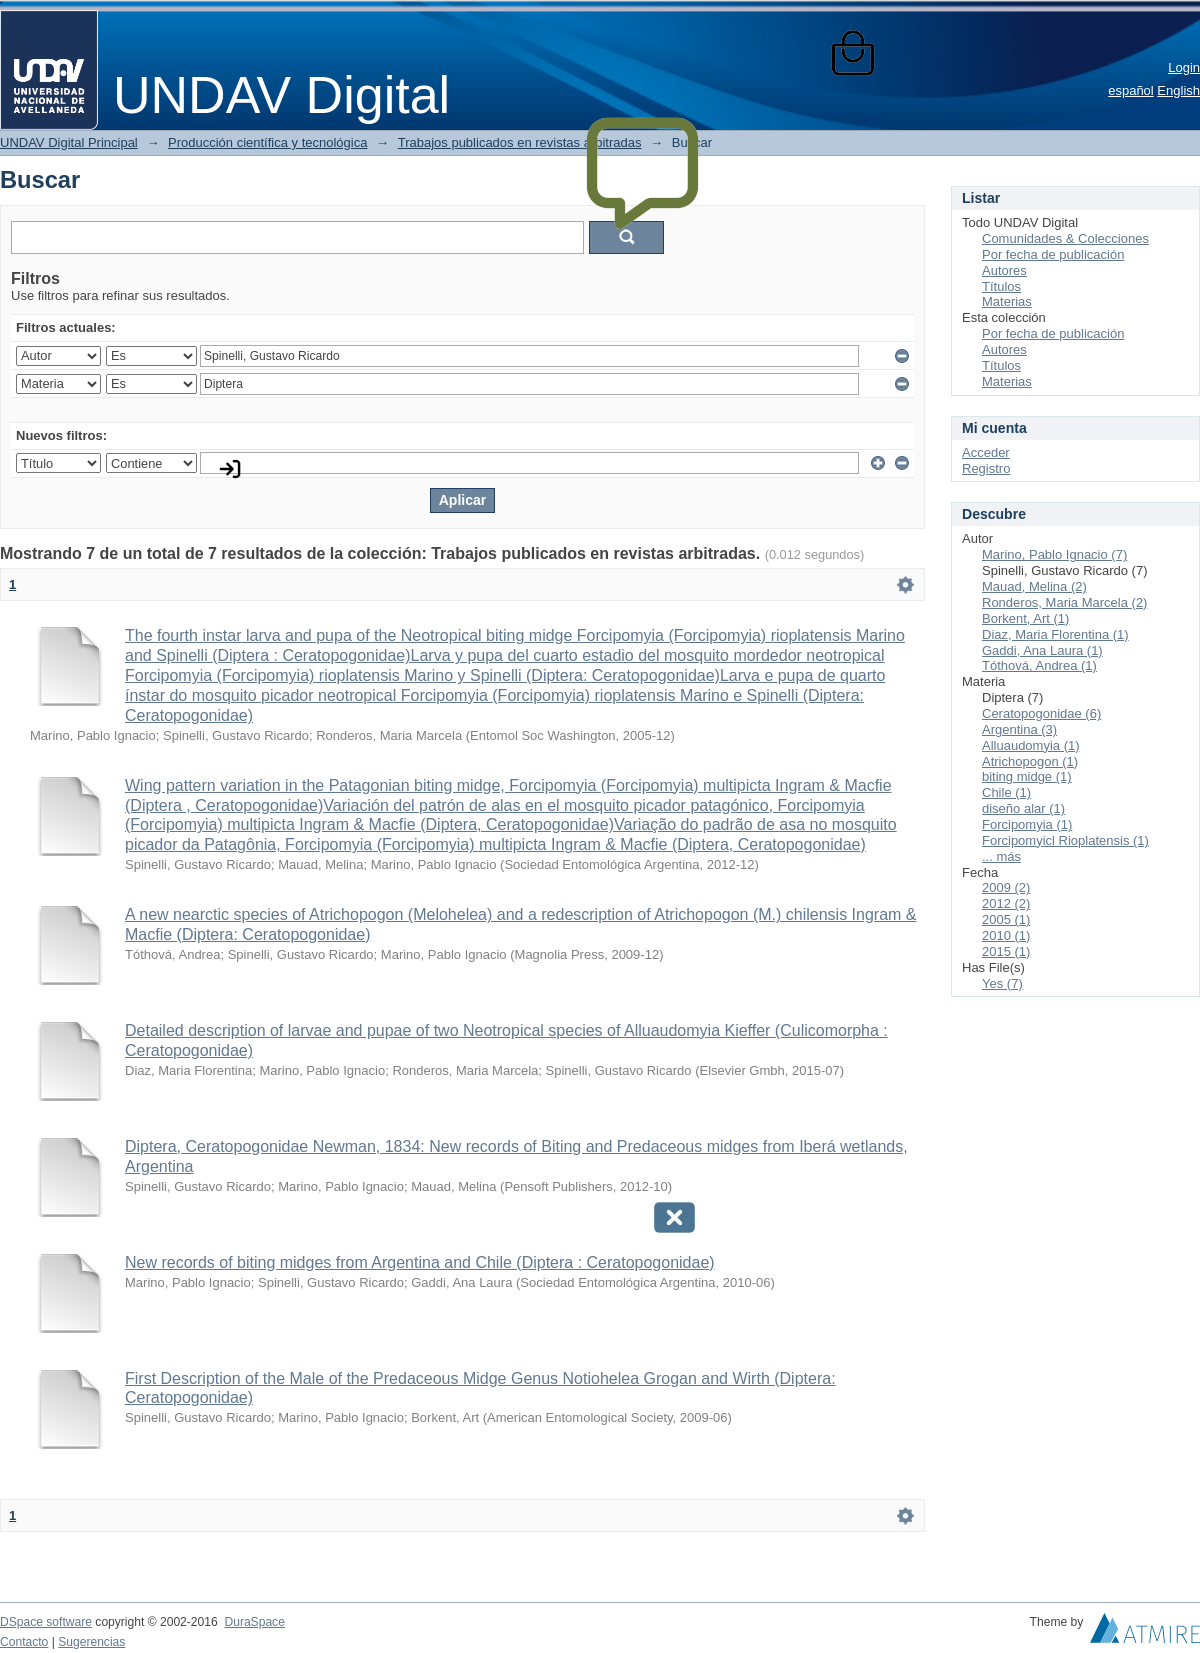 The image size is (1200, 1653). What do you see at coordinates (230, 469) in the screenshot?
I see `log in to your account` at bounding box center [230, 469].